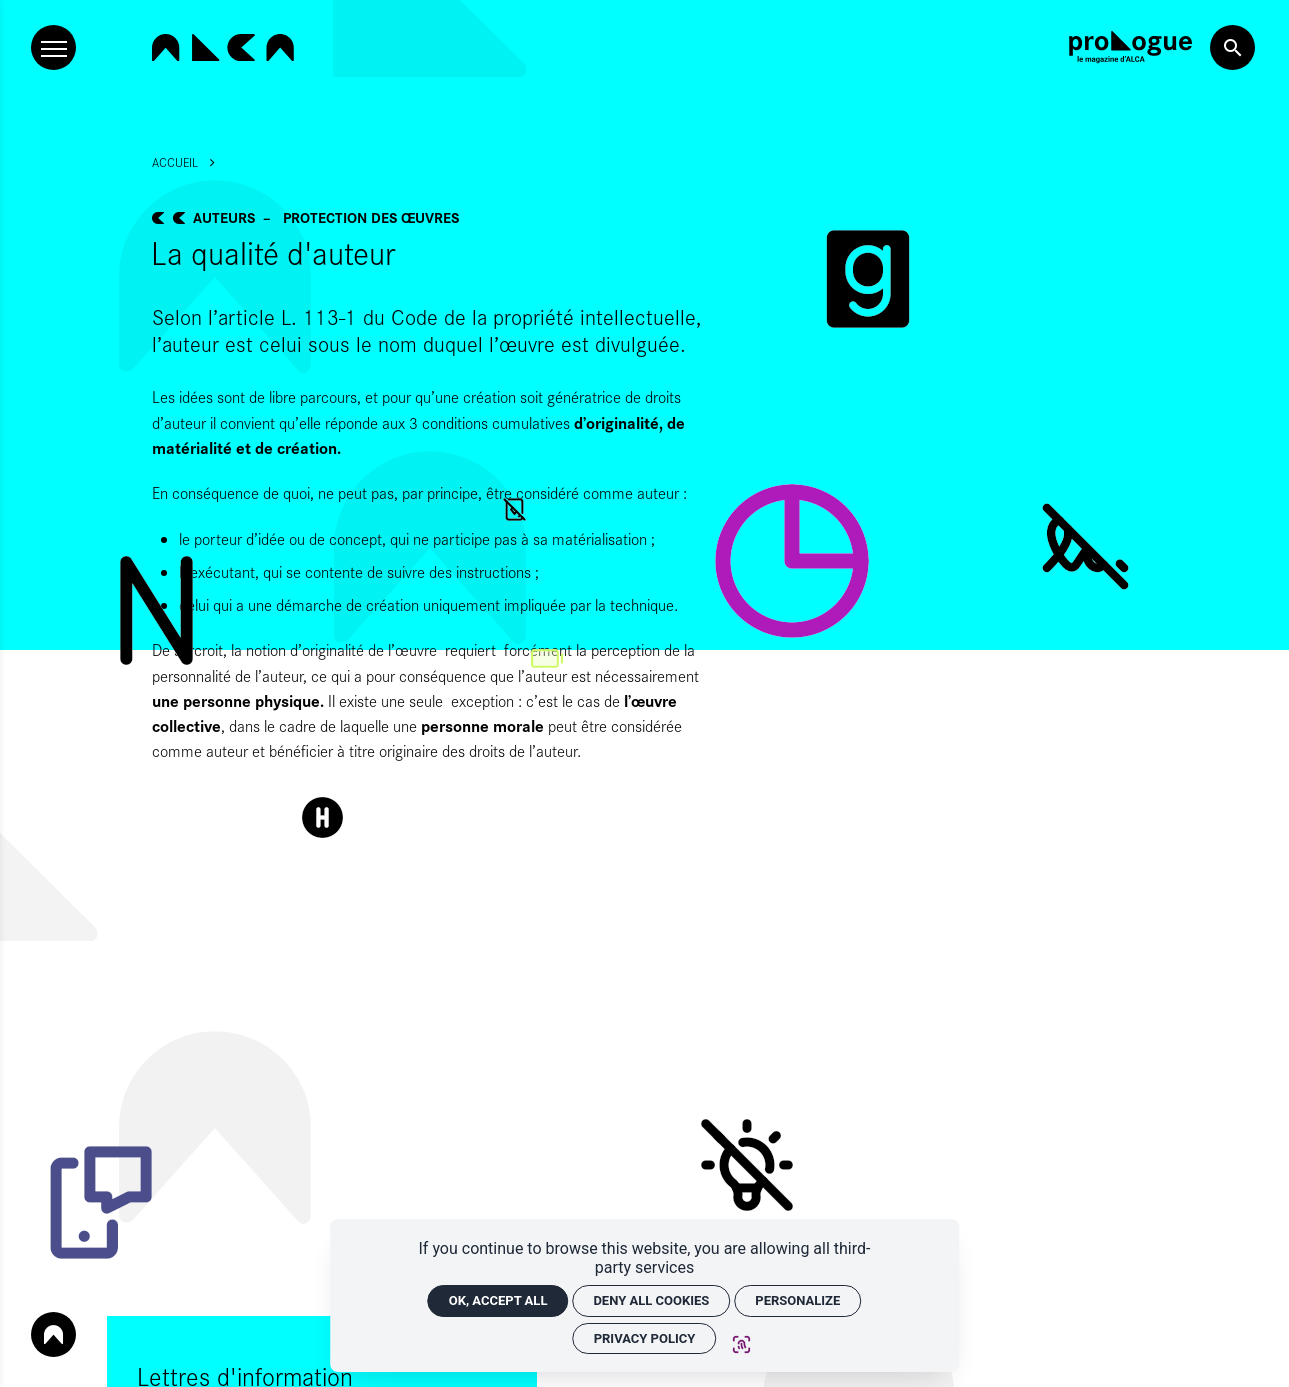 Image resolution: width=1289 pixels, height=1387 pixels. I want to click on view analytics or statistics breakdown, so click(792, 561).